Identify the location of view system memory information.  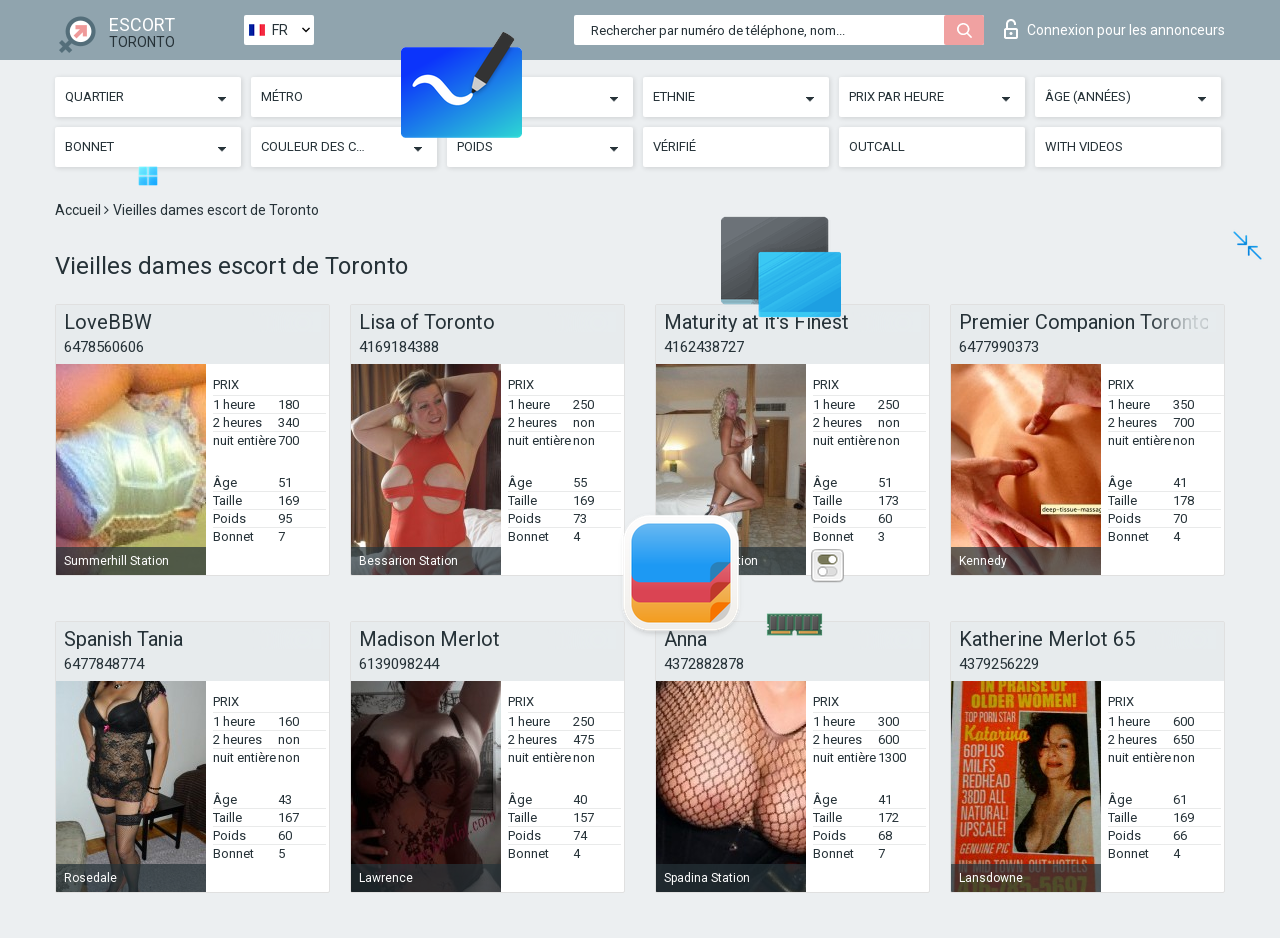
(794, 625).